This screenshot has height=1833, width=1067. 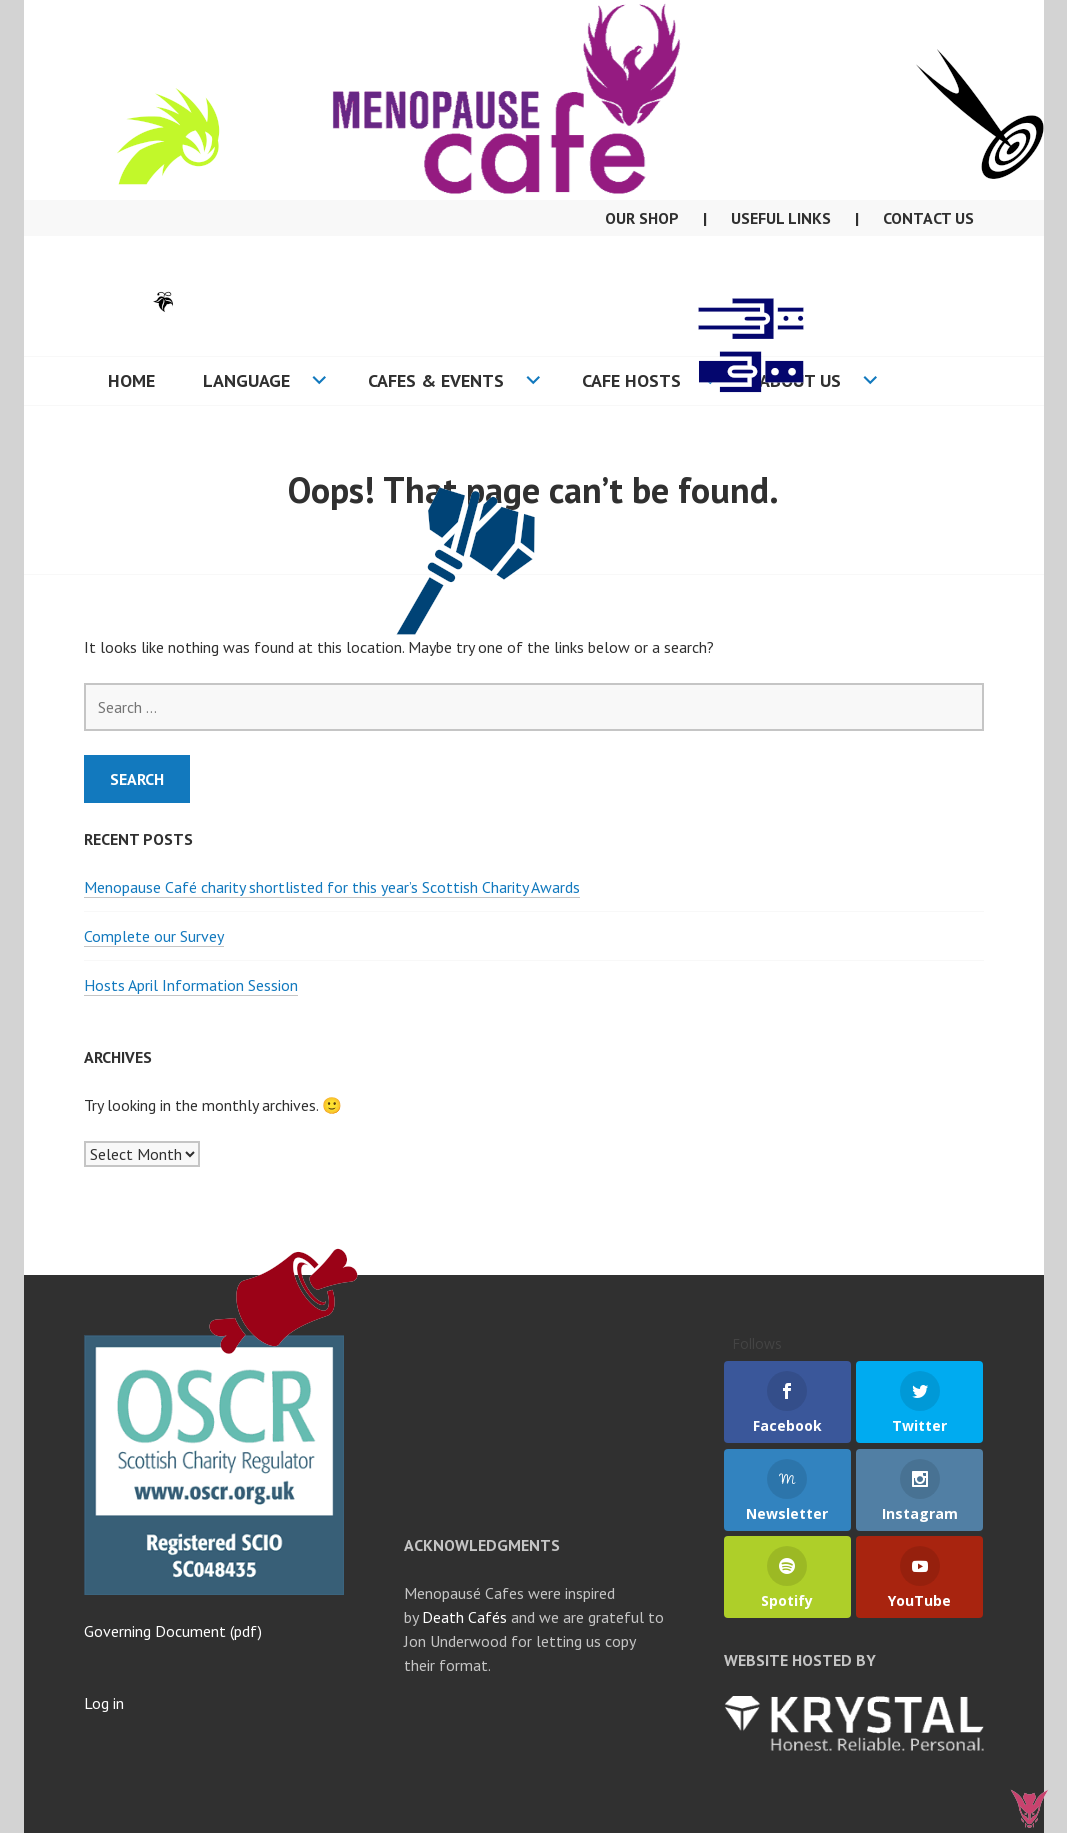 I want to click on stone age or primitive tool category in a crafting game, so click(x=468, y=560).